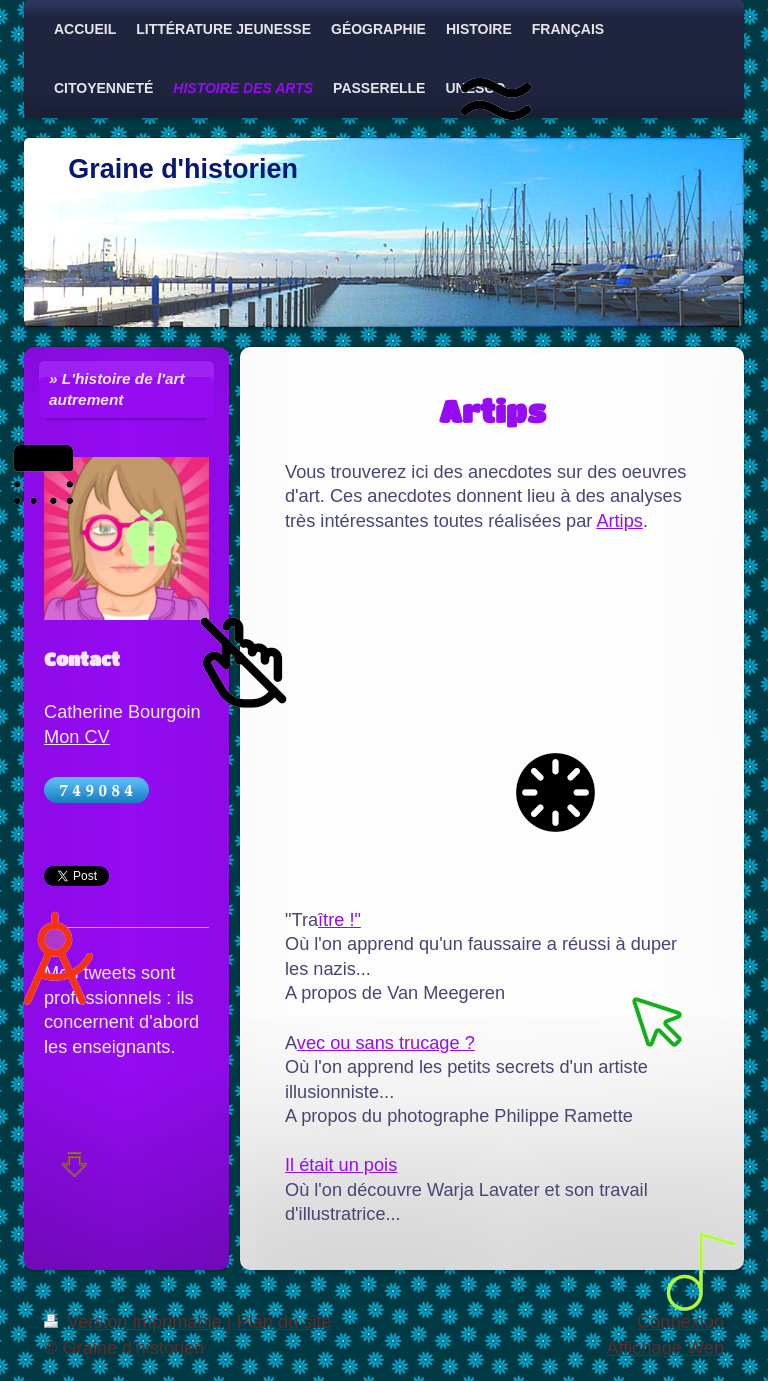 The width and height of the screenshot is (768, 1381). I want to click on mouse cursor or pointer indicator, so click(657, 1022).